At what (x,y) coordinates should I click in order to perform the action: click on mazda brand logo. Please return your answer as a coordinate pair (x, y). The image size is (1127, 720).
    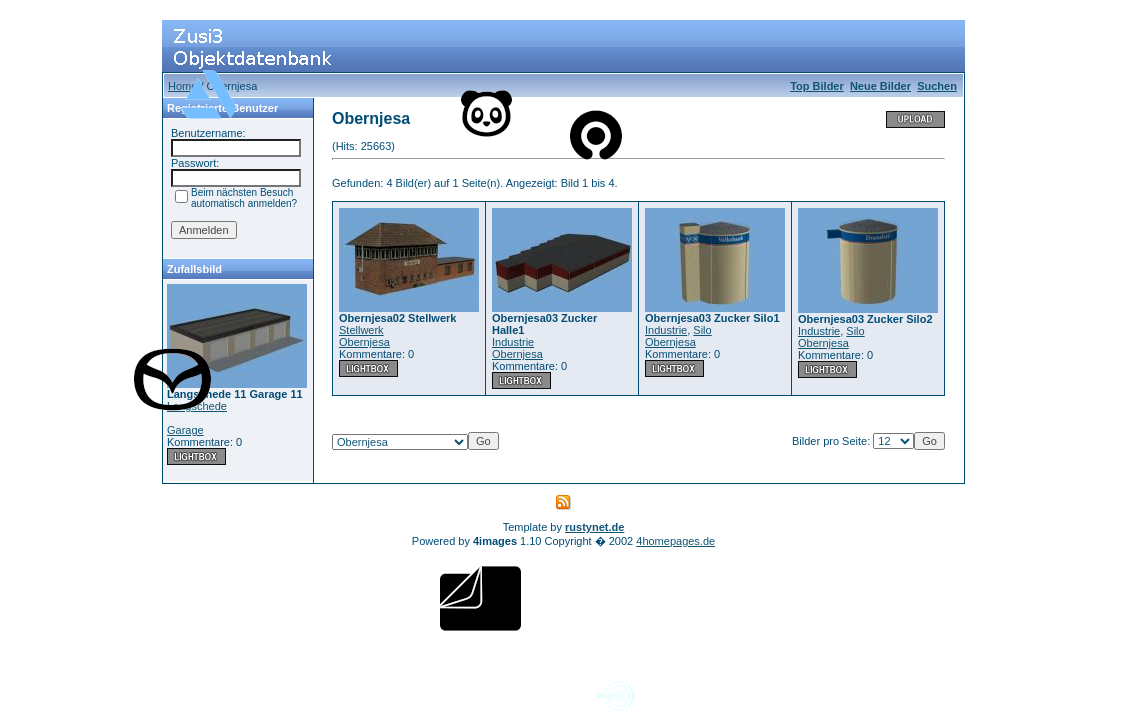
    Looking at the image, I should click on (172, 379).